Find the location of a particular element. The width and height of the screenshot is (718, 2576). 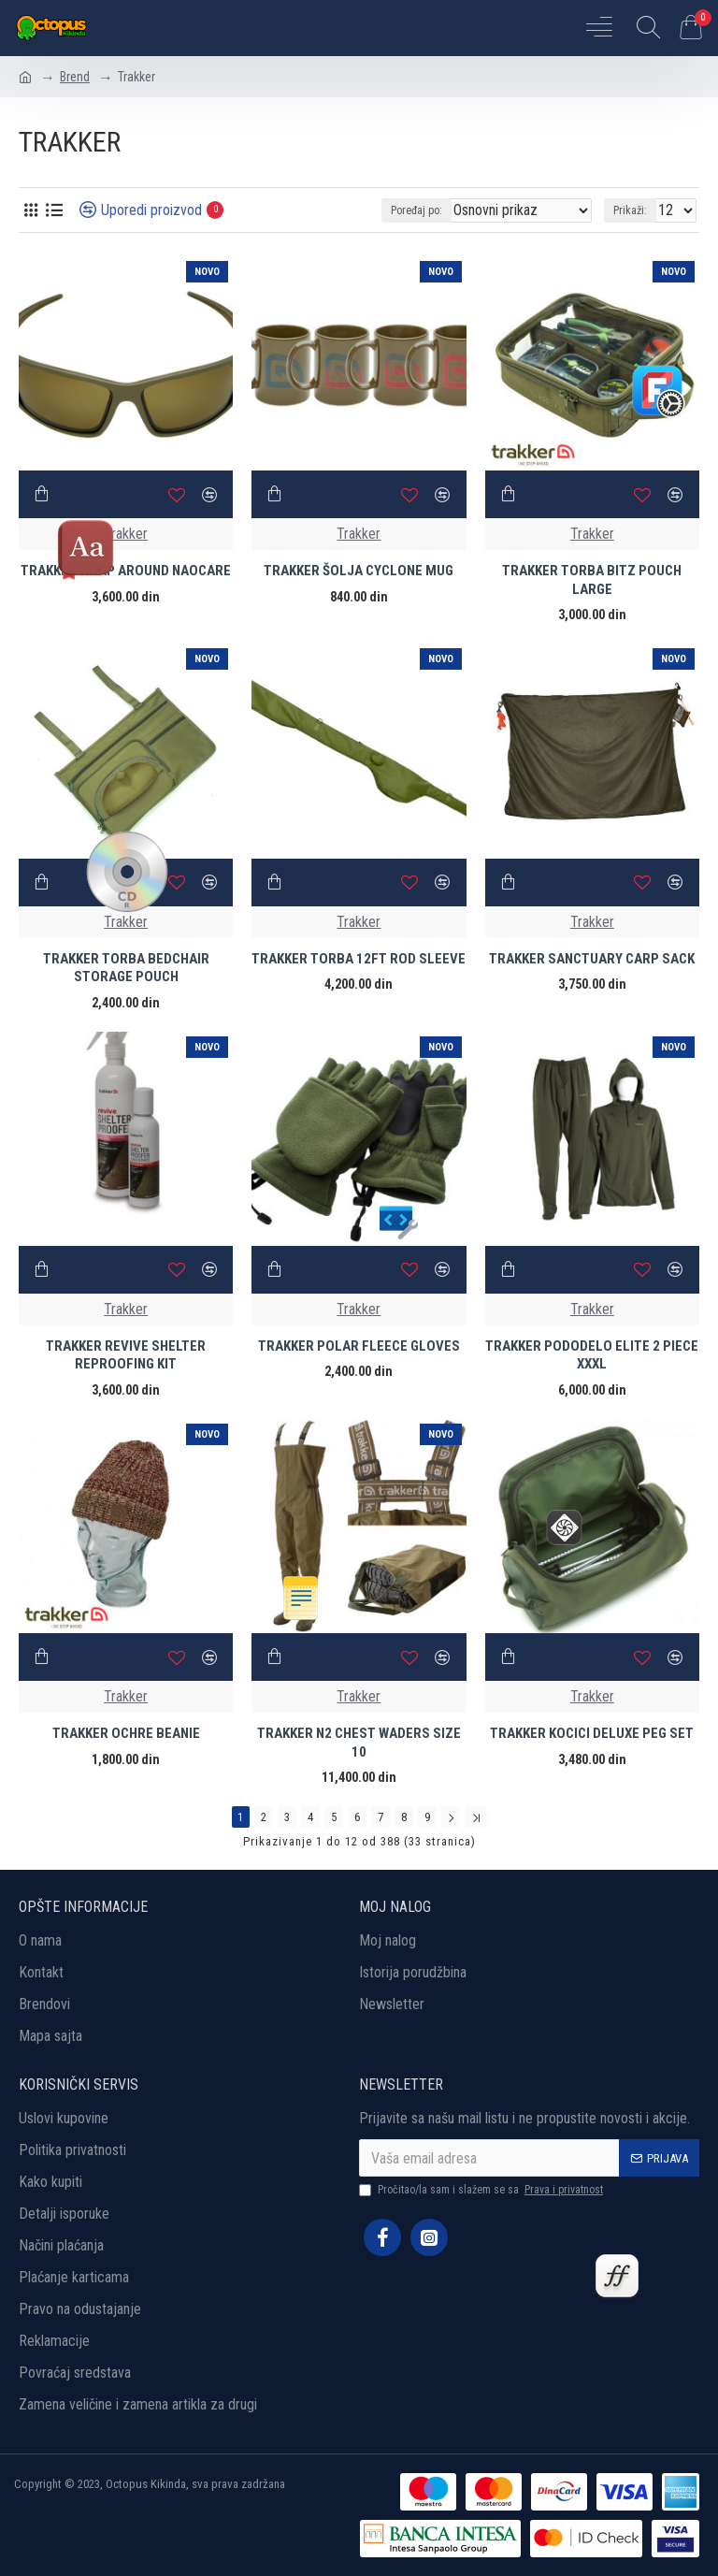

open fontforge font editing application is located at coordinates (617, 2276).